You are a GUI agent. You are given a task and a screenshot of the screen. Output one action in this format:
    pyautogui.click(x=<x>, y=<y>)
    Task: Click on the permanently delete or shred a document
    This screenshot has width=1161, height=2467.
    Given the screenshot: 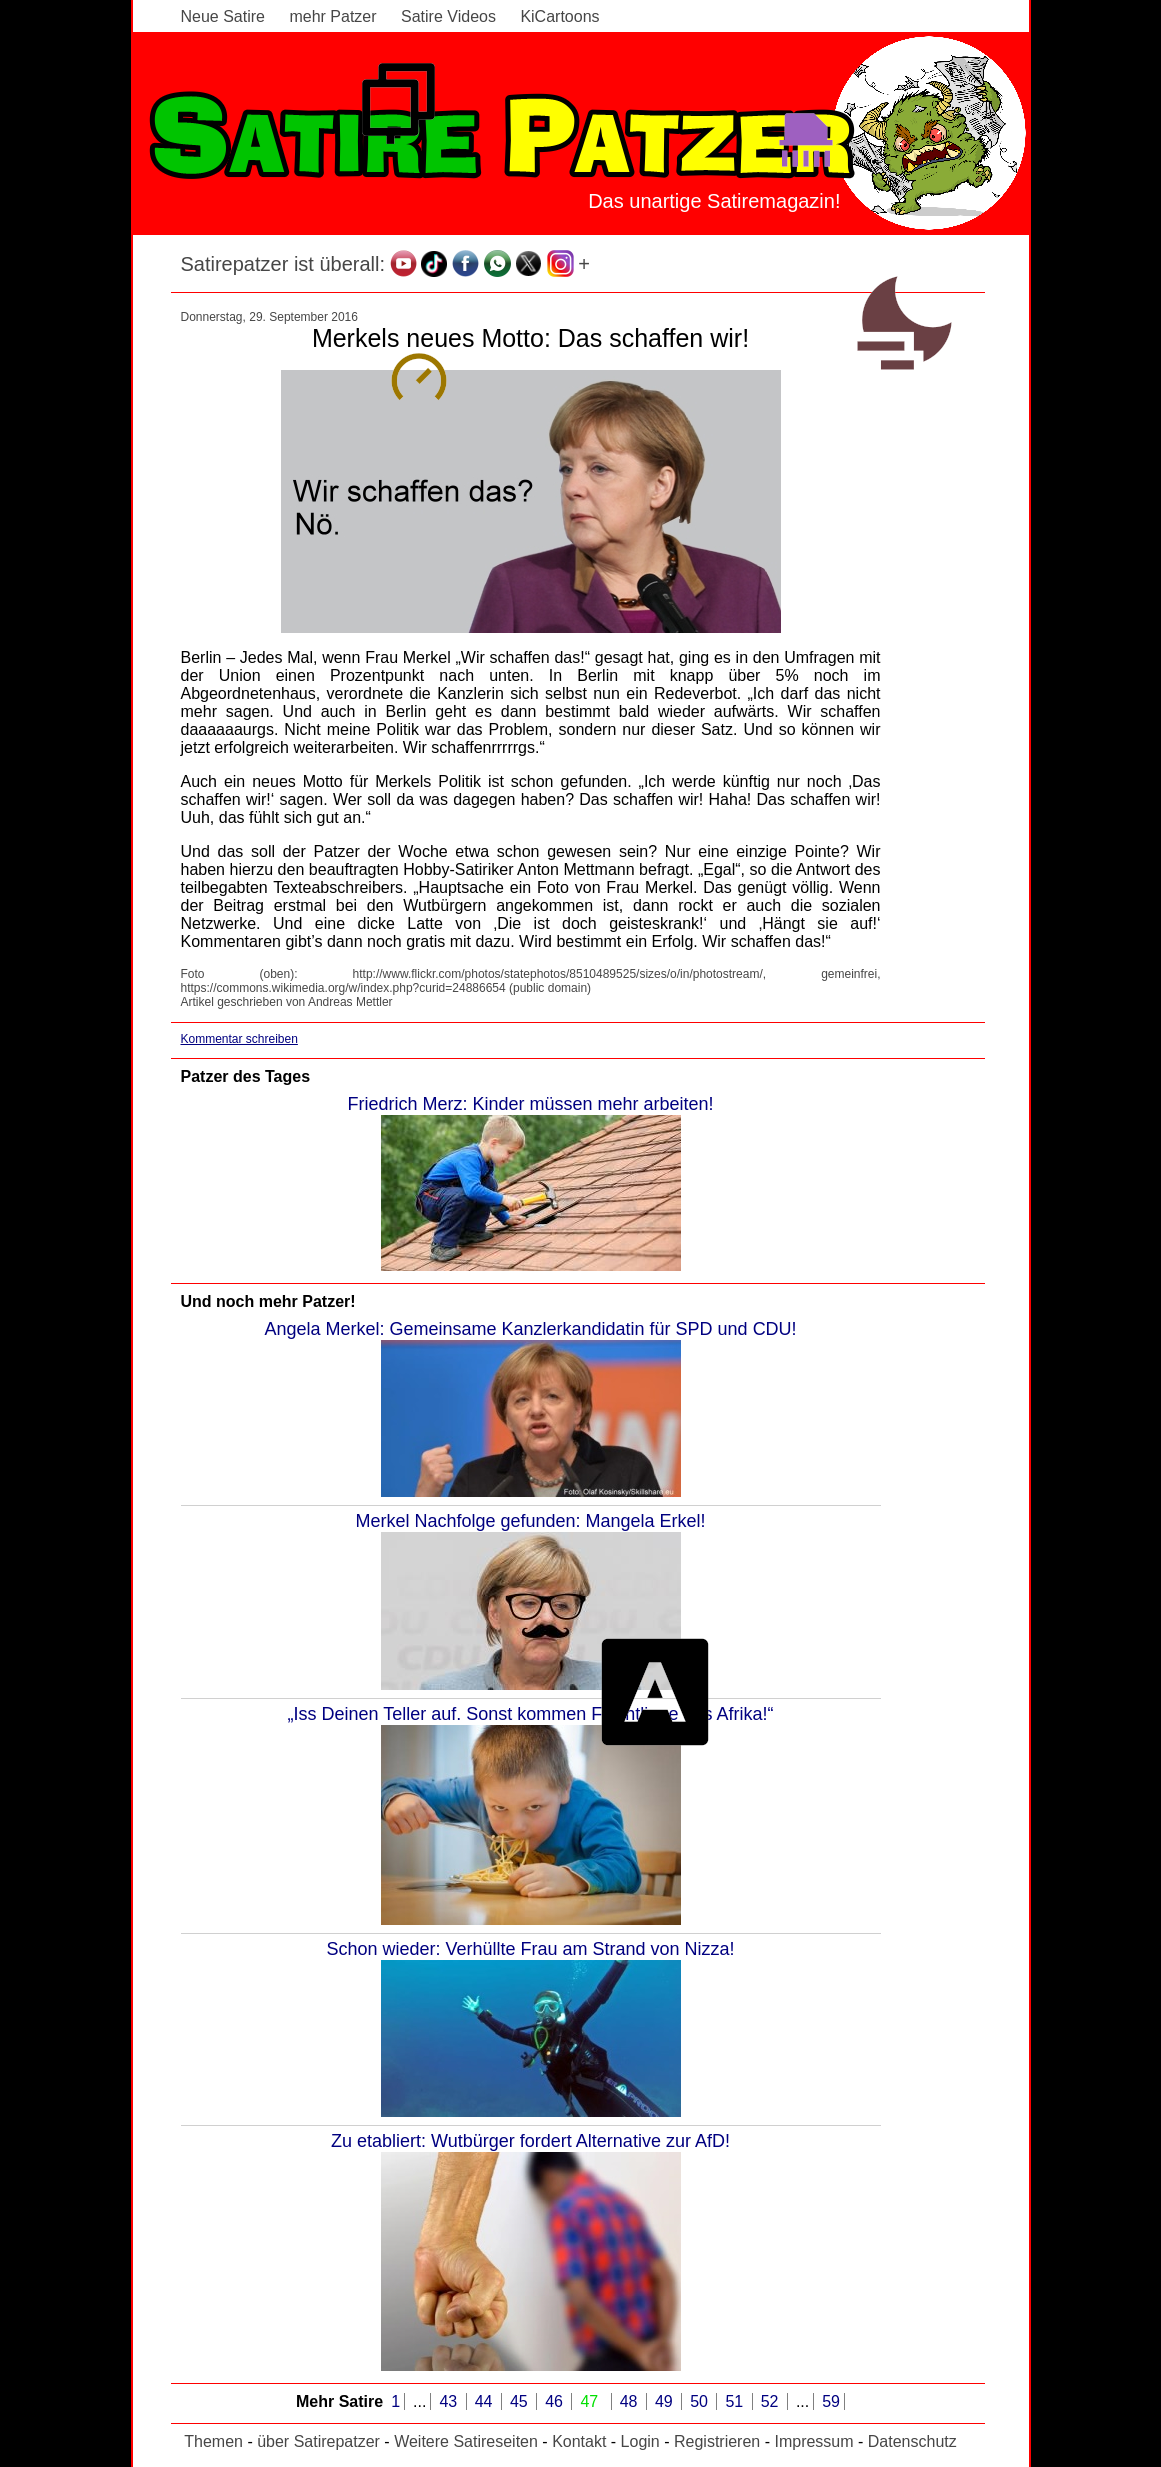 What is the action you would take?
    pyautogui.click(x=806, y=140)
    